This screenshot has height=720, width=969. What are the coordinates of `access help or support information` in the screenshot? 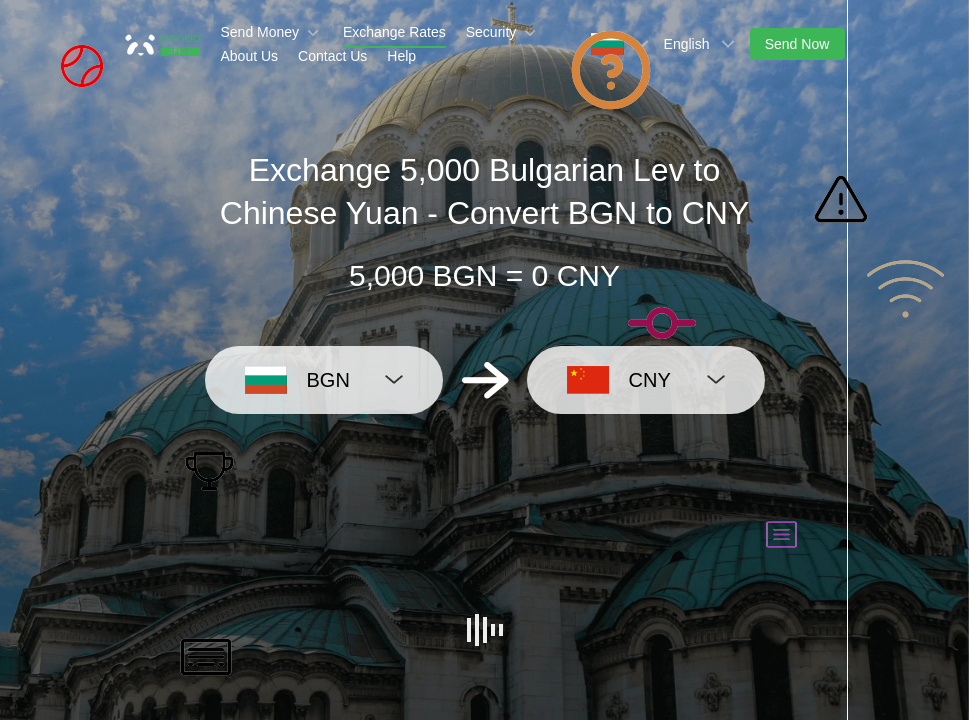 It's located at (611, 70).